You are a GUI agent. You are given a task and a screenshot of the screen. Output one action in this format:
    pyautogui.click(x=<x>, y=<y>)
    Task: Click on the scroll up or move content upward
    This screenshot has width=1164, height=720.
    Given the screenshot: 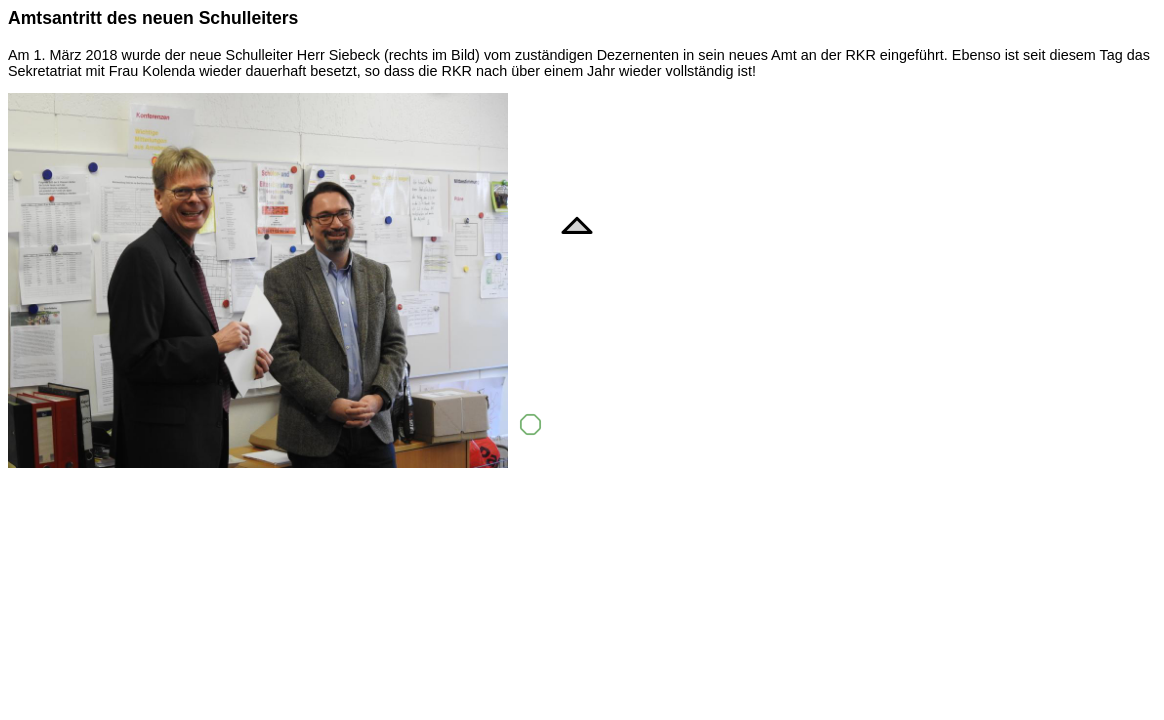 What is the action you would take?
    pyautogui.click(x=577, y=234)
    